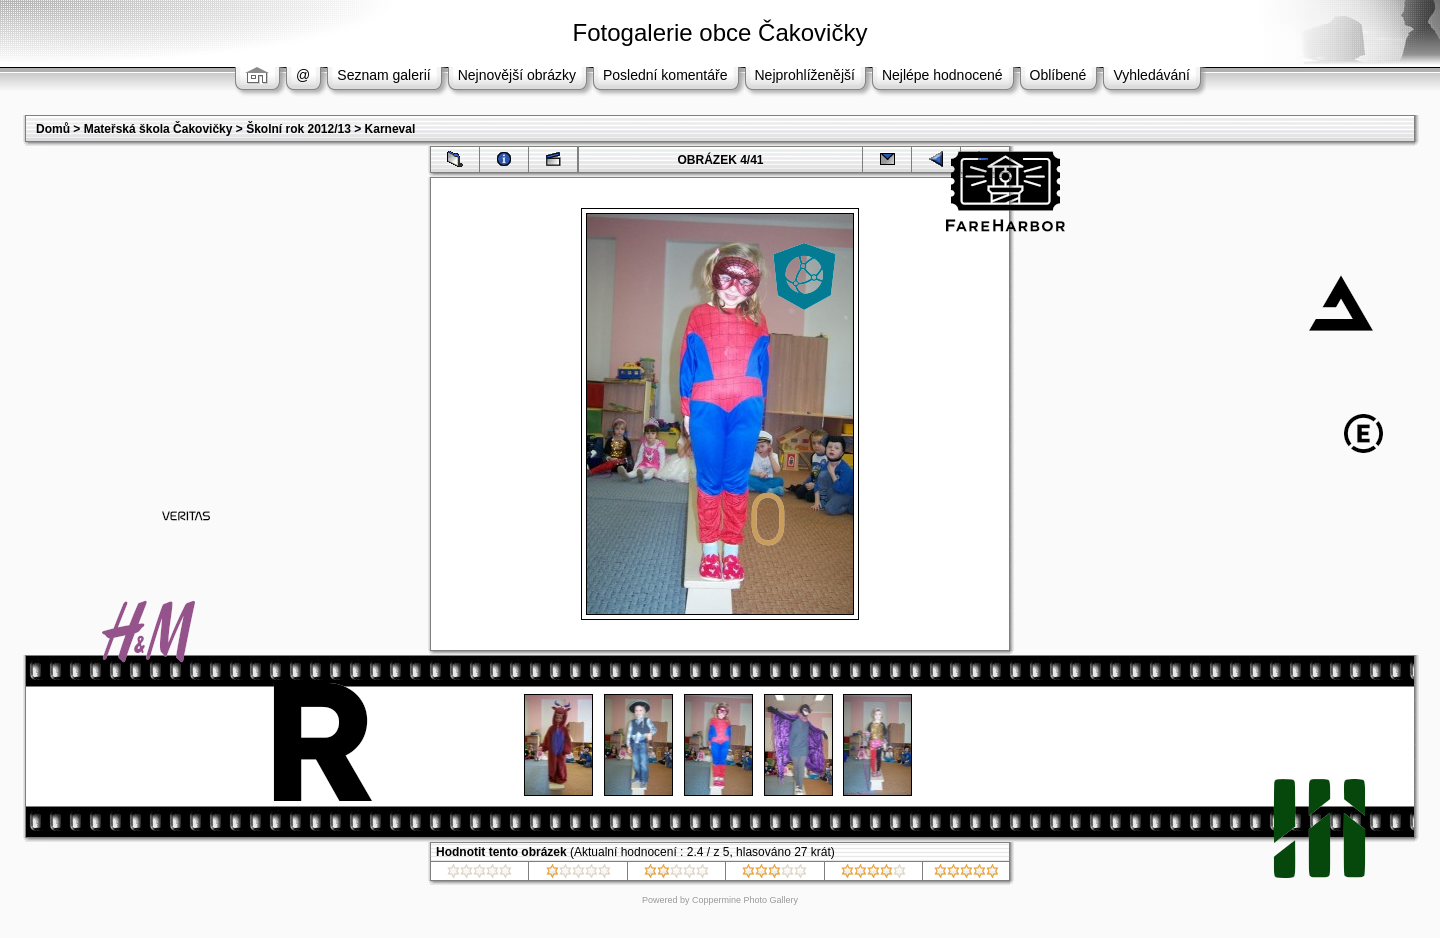 This screenshot has height=938, width=1440. I want to click on resend email service logo, so click(323, 742).